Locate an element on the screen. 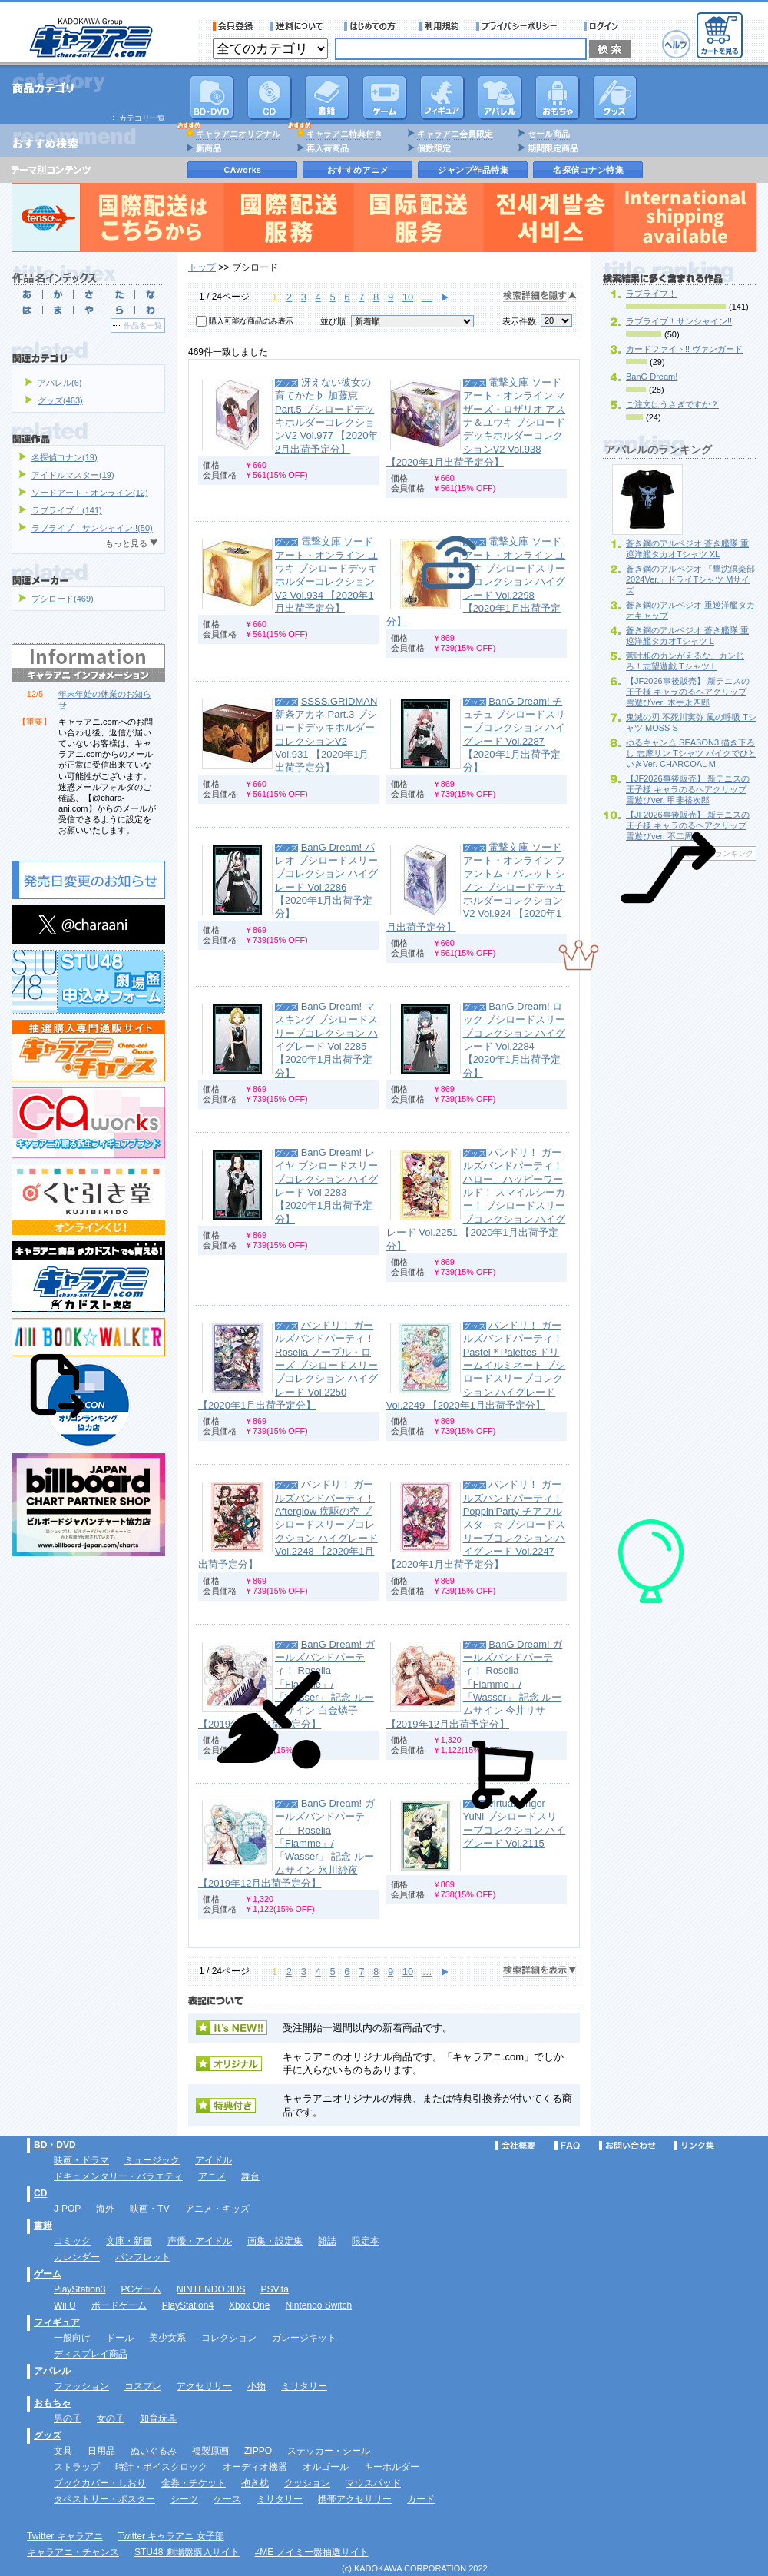  copy items to another cart is located at coordinates (502, 1774).